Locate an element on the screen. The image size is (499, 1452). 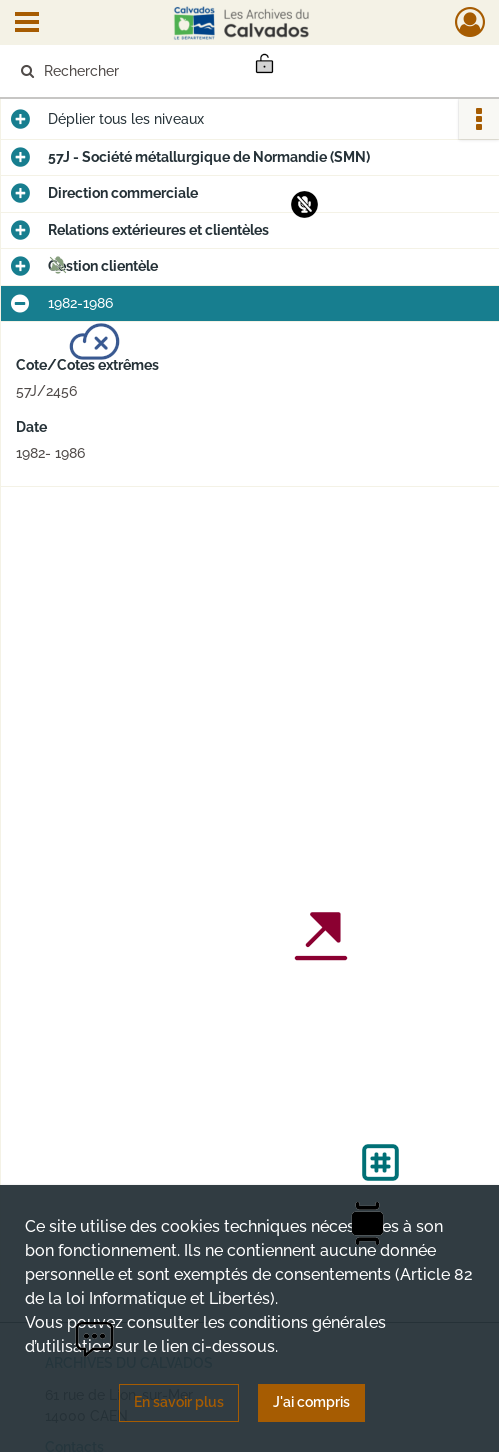
mute your microphone is located at coordinates (304, 204).